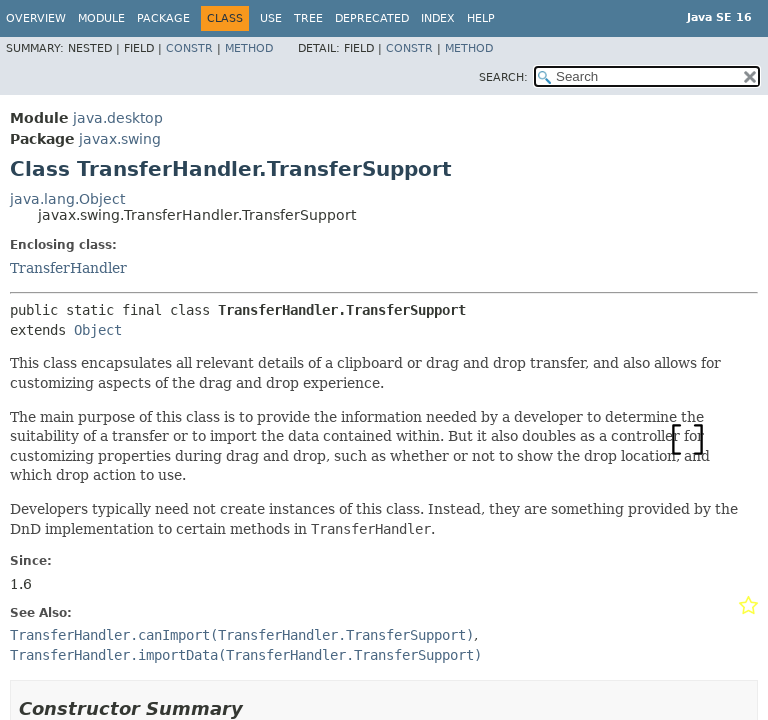 The width and height of the screenshot is (768, 720). Describe the element at coordinates (748, 605) in the screenshot. I see `add to favorites` at that location.